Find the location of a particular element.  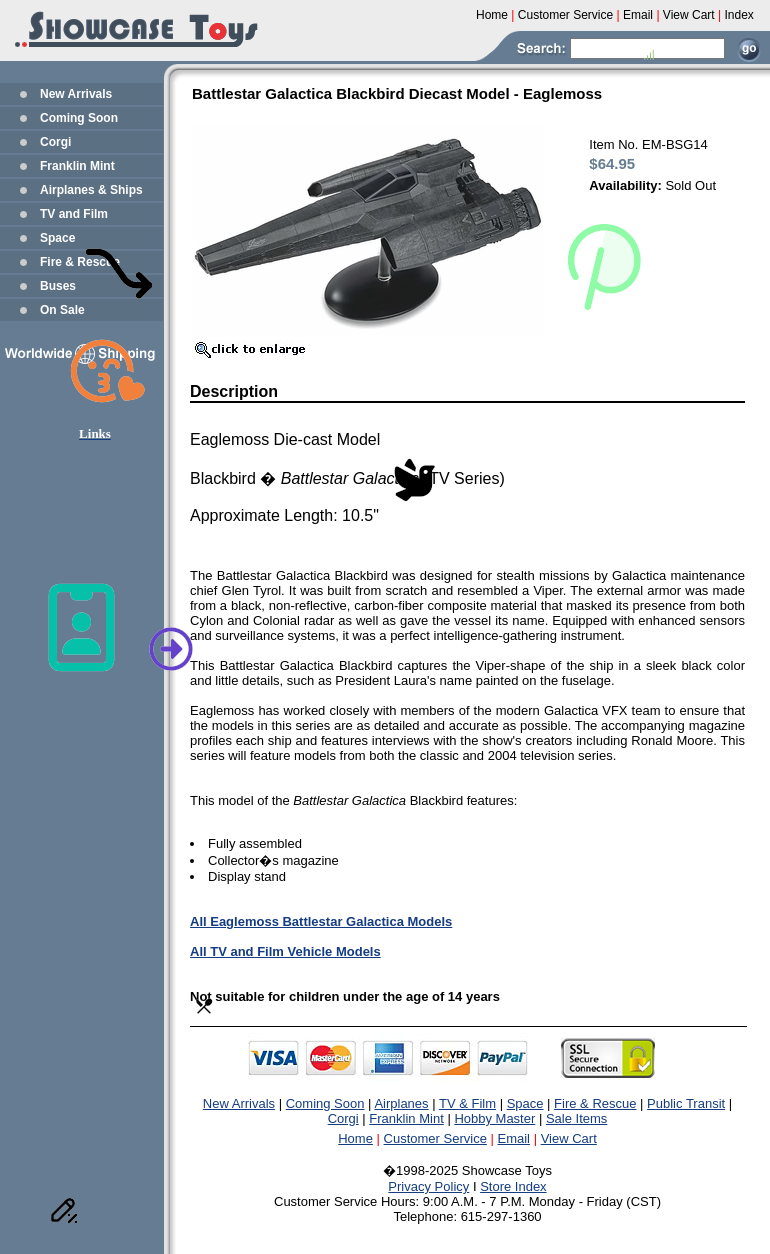

open Pinterest app is located at coordinates (601, 267).